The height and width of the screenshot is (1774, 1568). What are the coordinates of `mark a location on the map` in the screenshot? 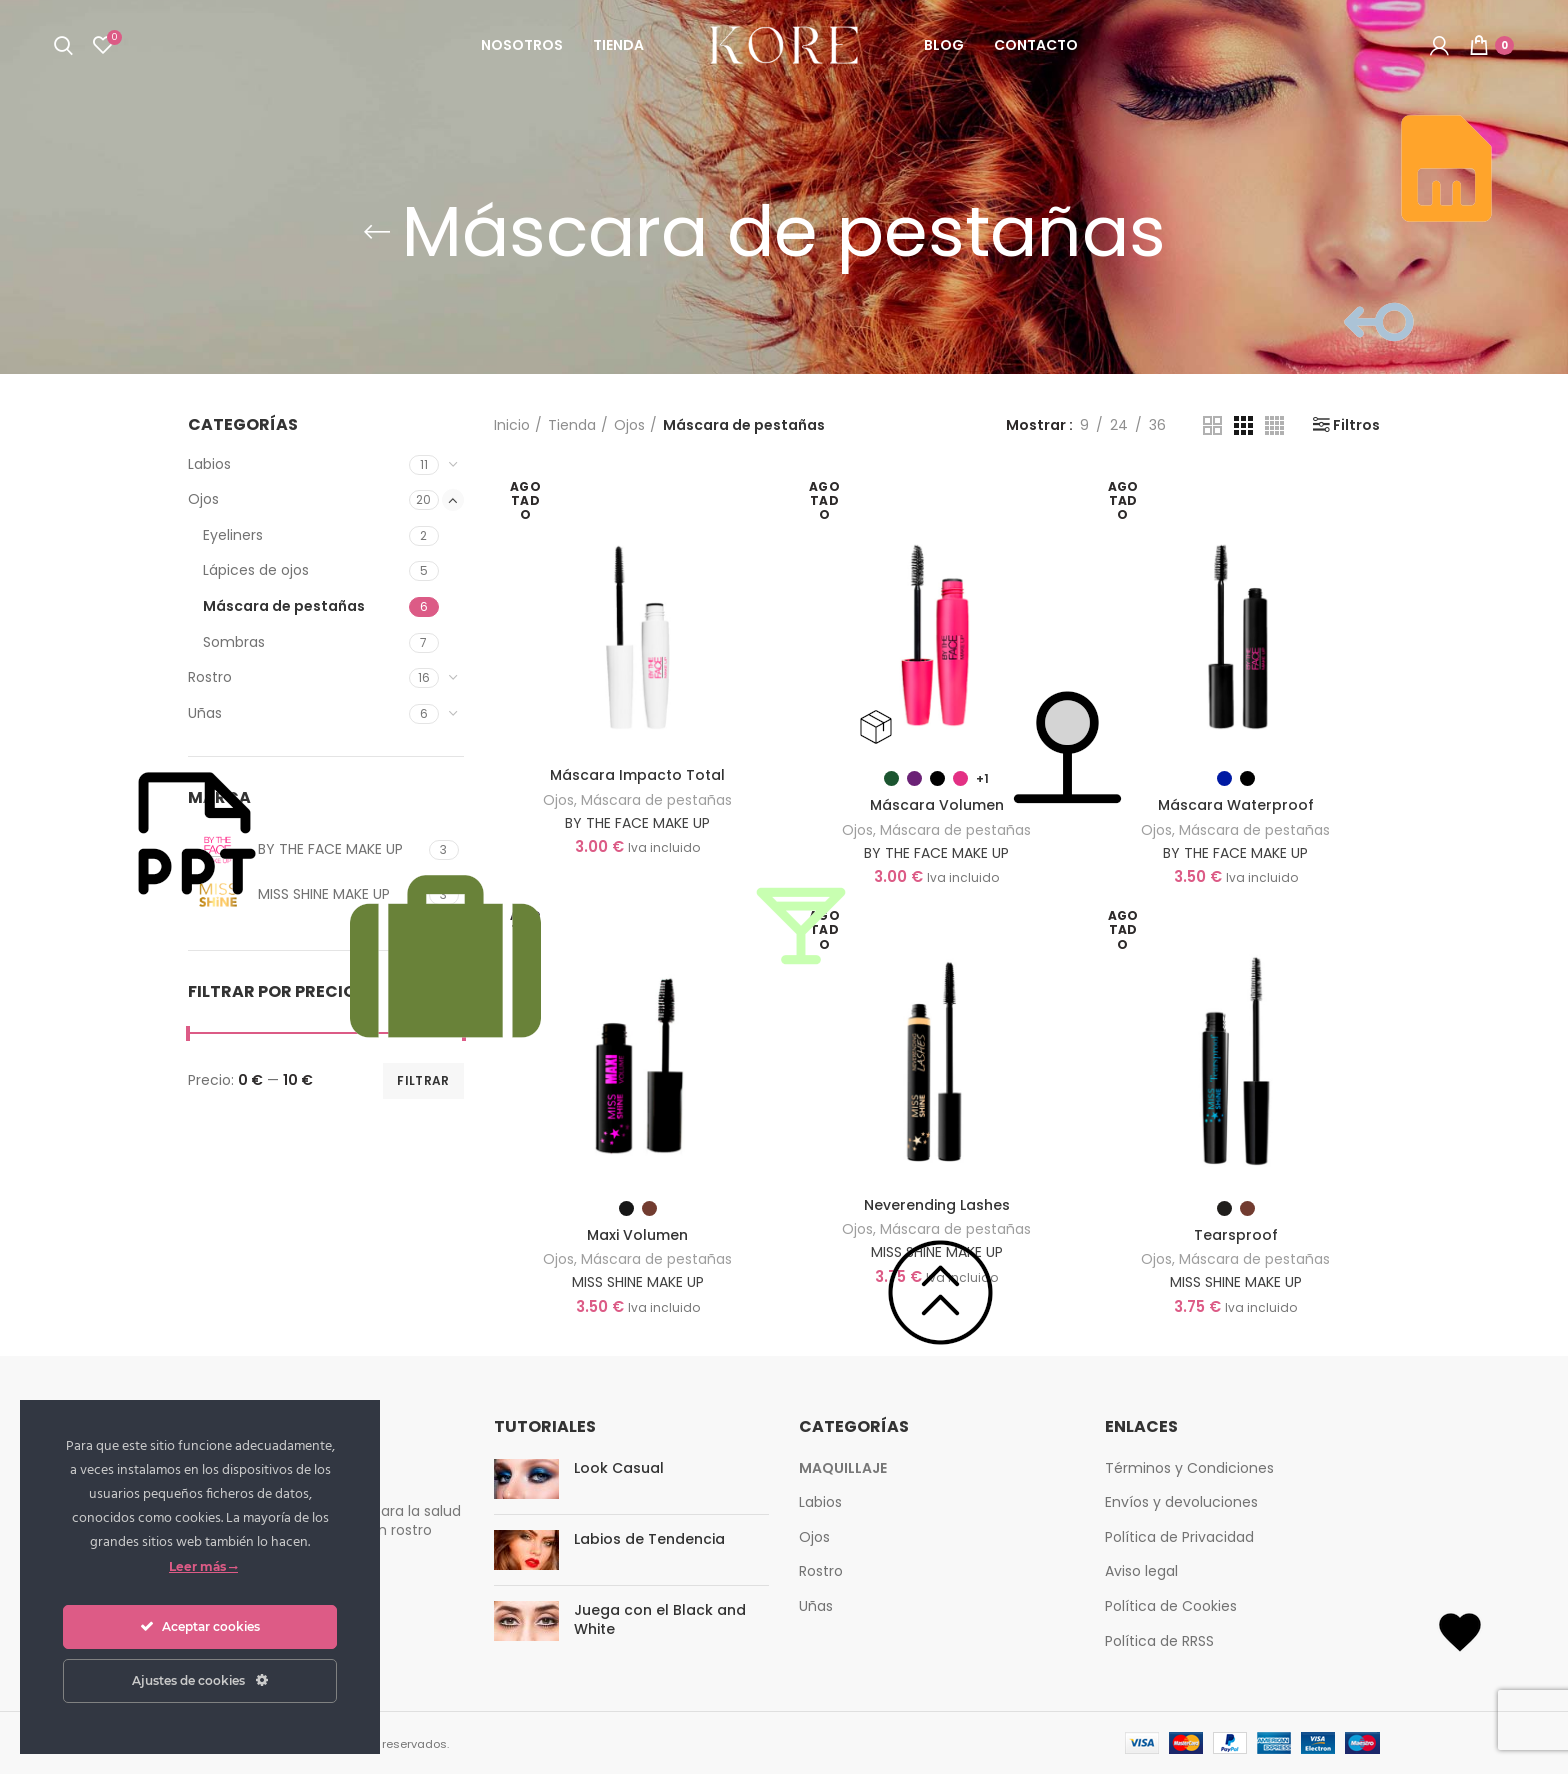 It's located at (1067, 749).